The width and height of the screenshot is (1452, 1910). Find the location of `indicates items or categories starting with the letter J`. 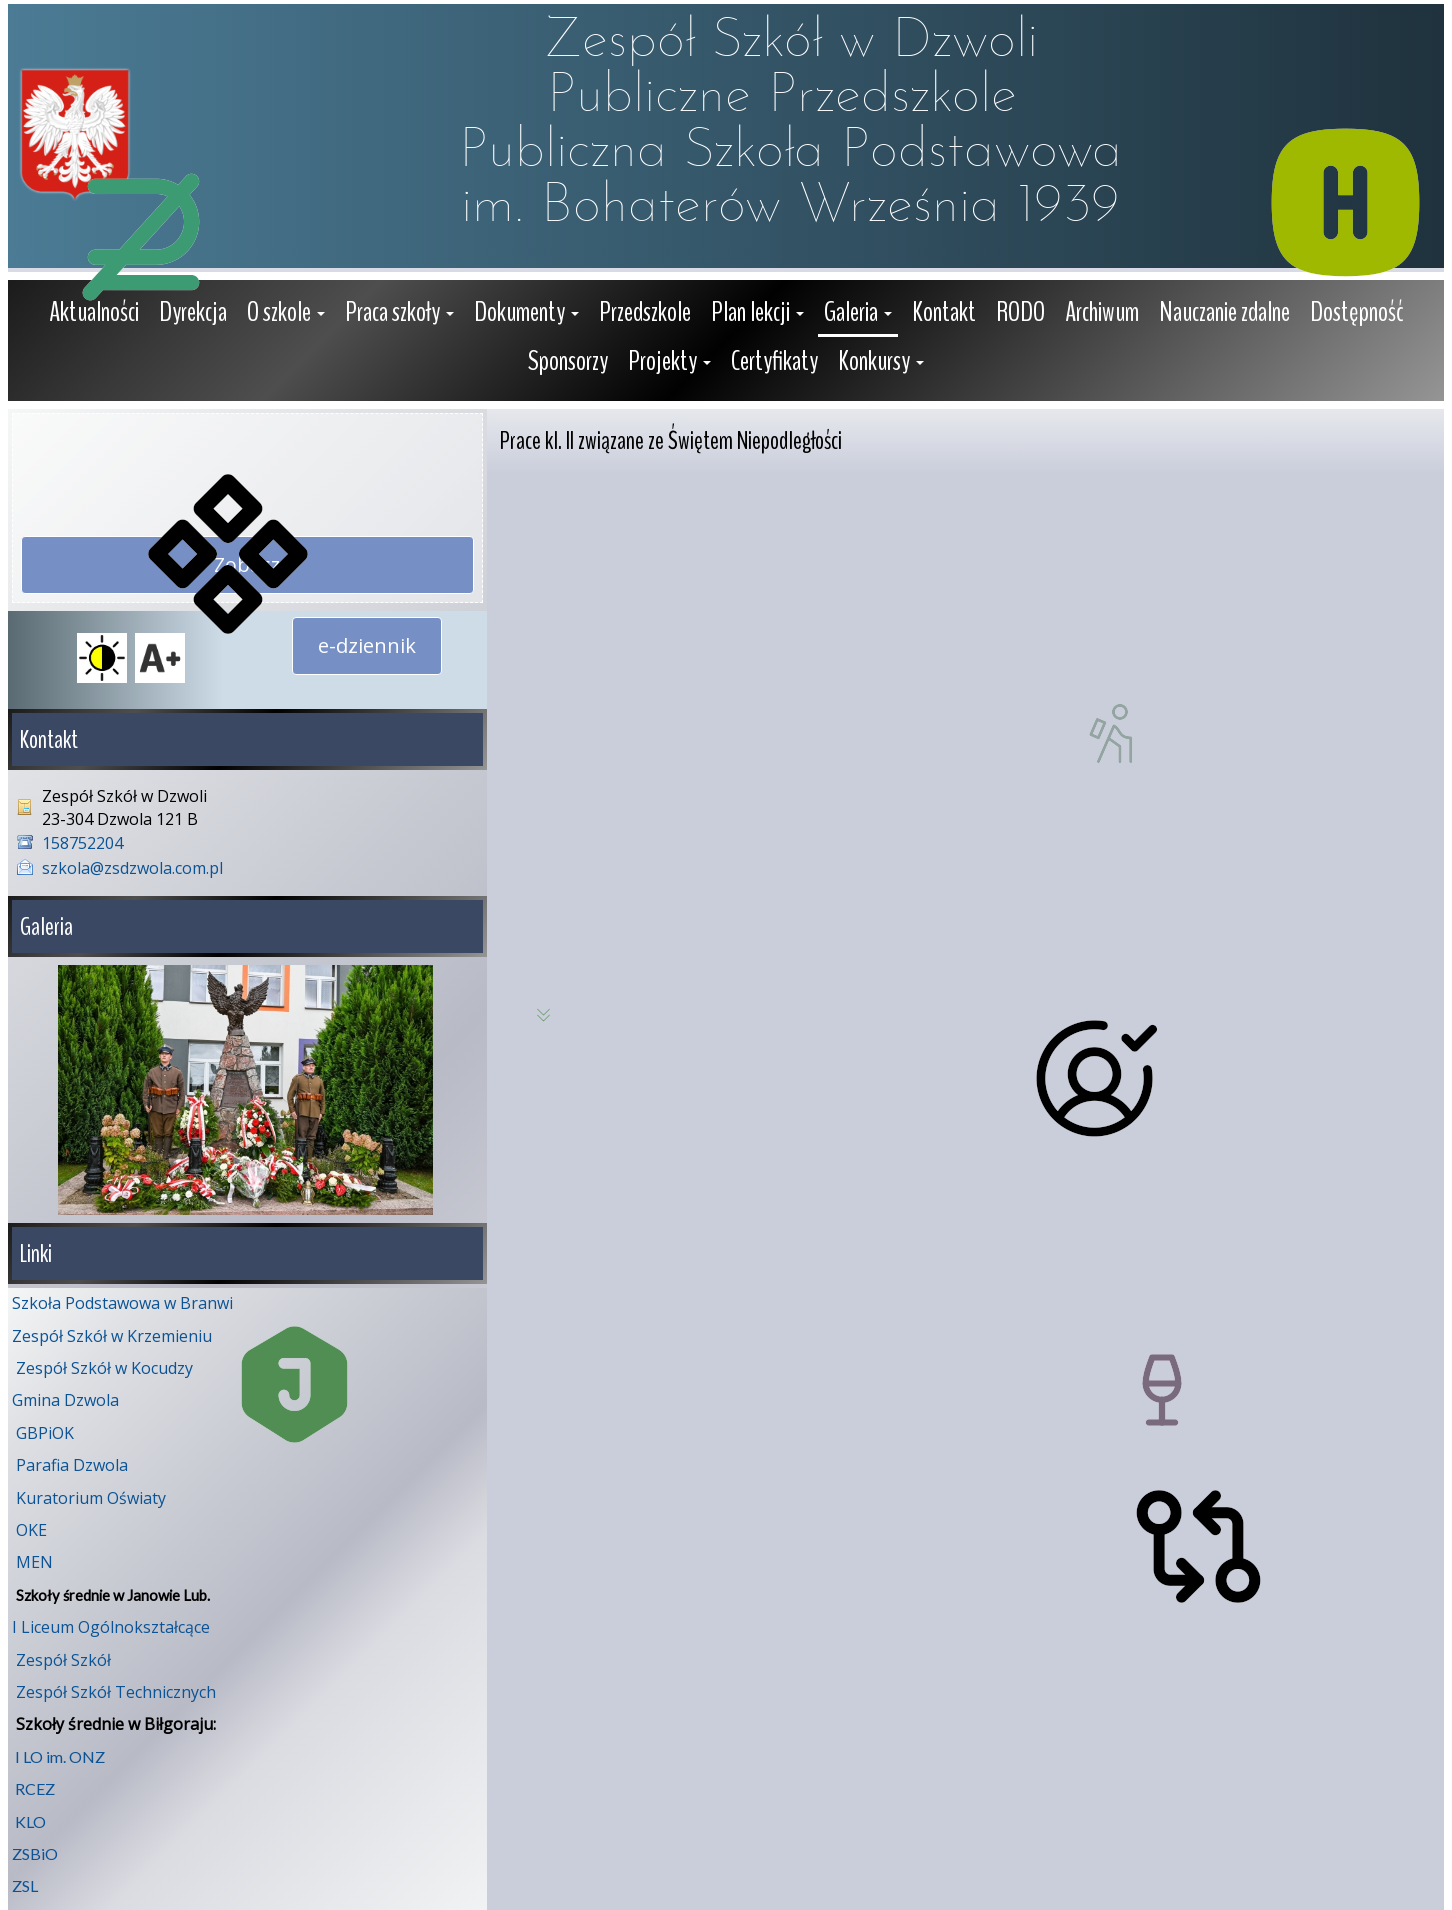

indicates items or categories starting with the letter J is located at coordinates (294, 1384).